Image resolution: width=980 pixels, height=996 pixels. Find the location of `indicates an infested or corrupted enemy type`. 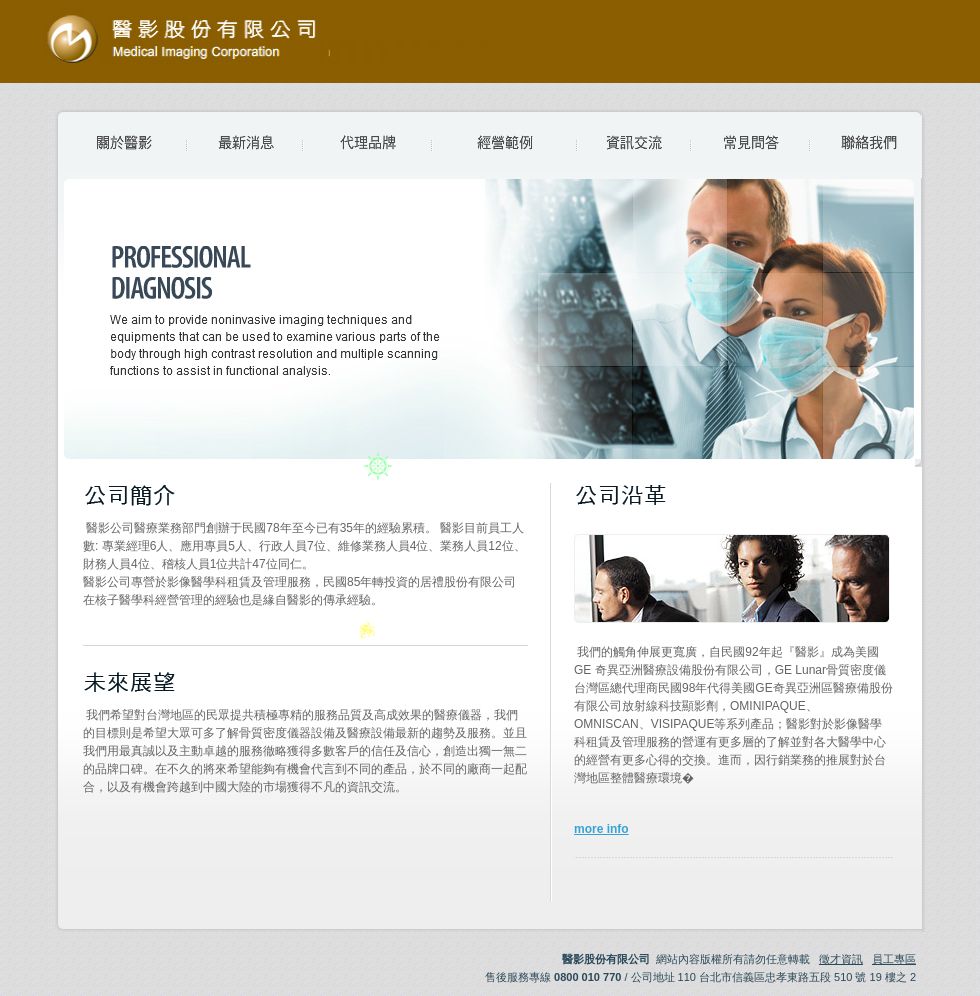

indicates an infested or corrupted enemy type is located at coordinates (367, 630).